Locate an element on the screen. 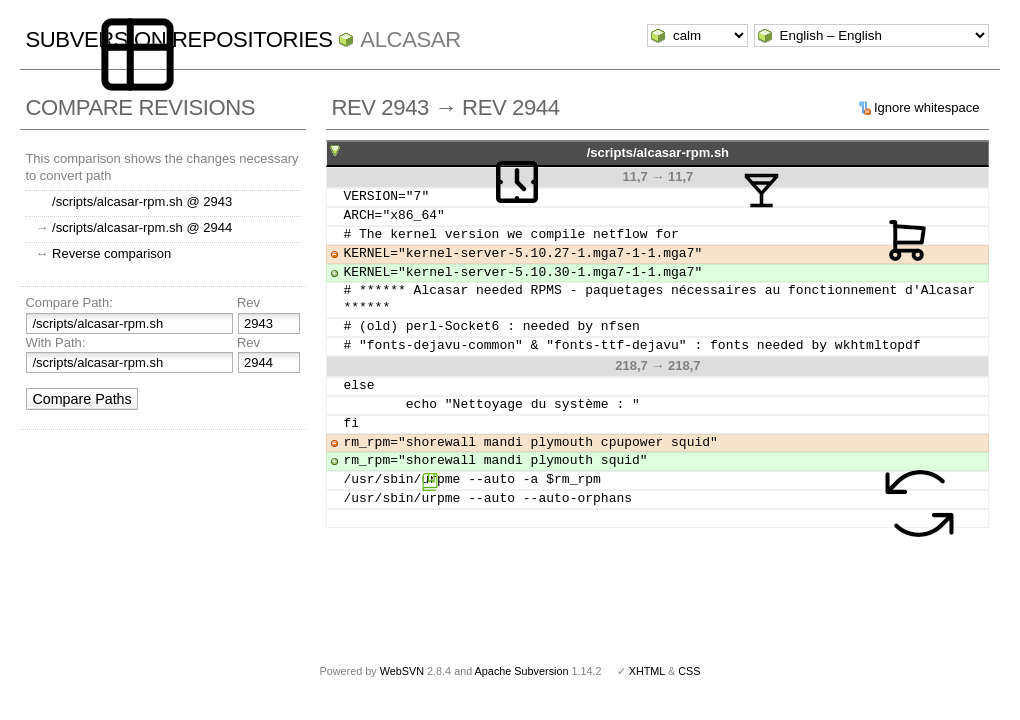  view your shopping cart is located at coordinates (907, 240).